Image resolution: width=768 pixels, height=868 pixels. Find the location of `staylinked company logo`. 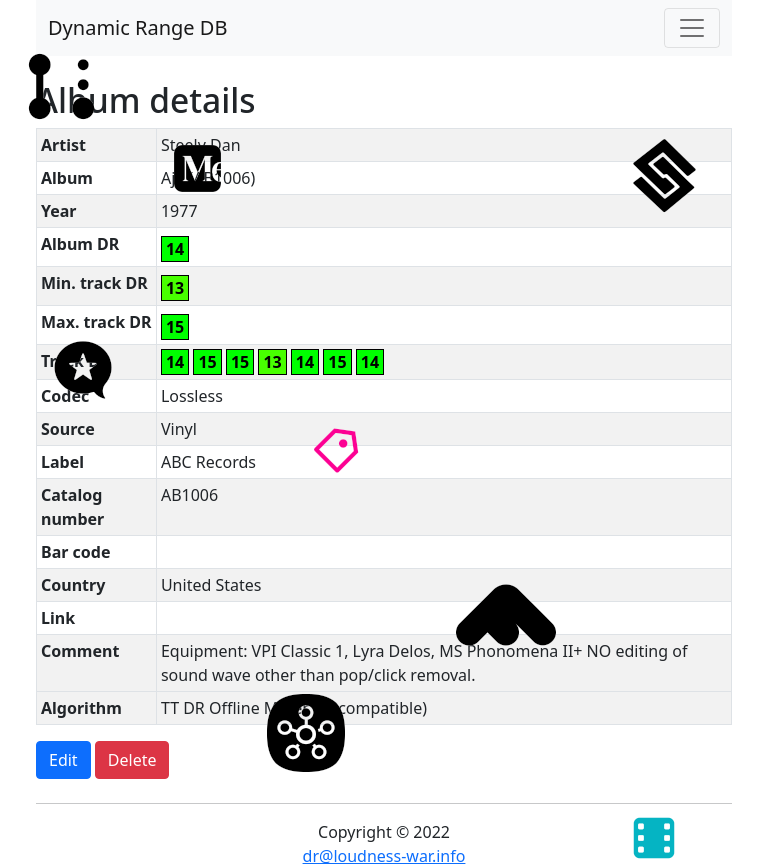

staylinked company logo is located at coordinates (664, 175).